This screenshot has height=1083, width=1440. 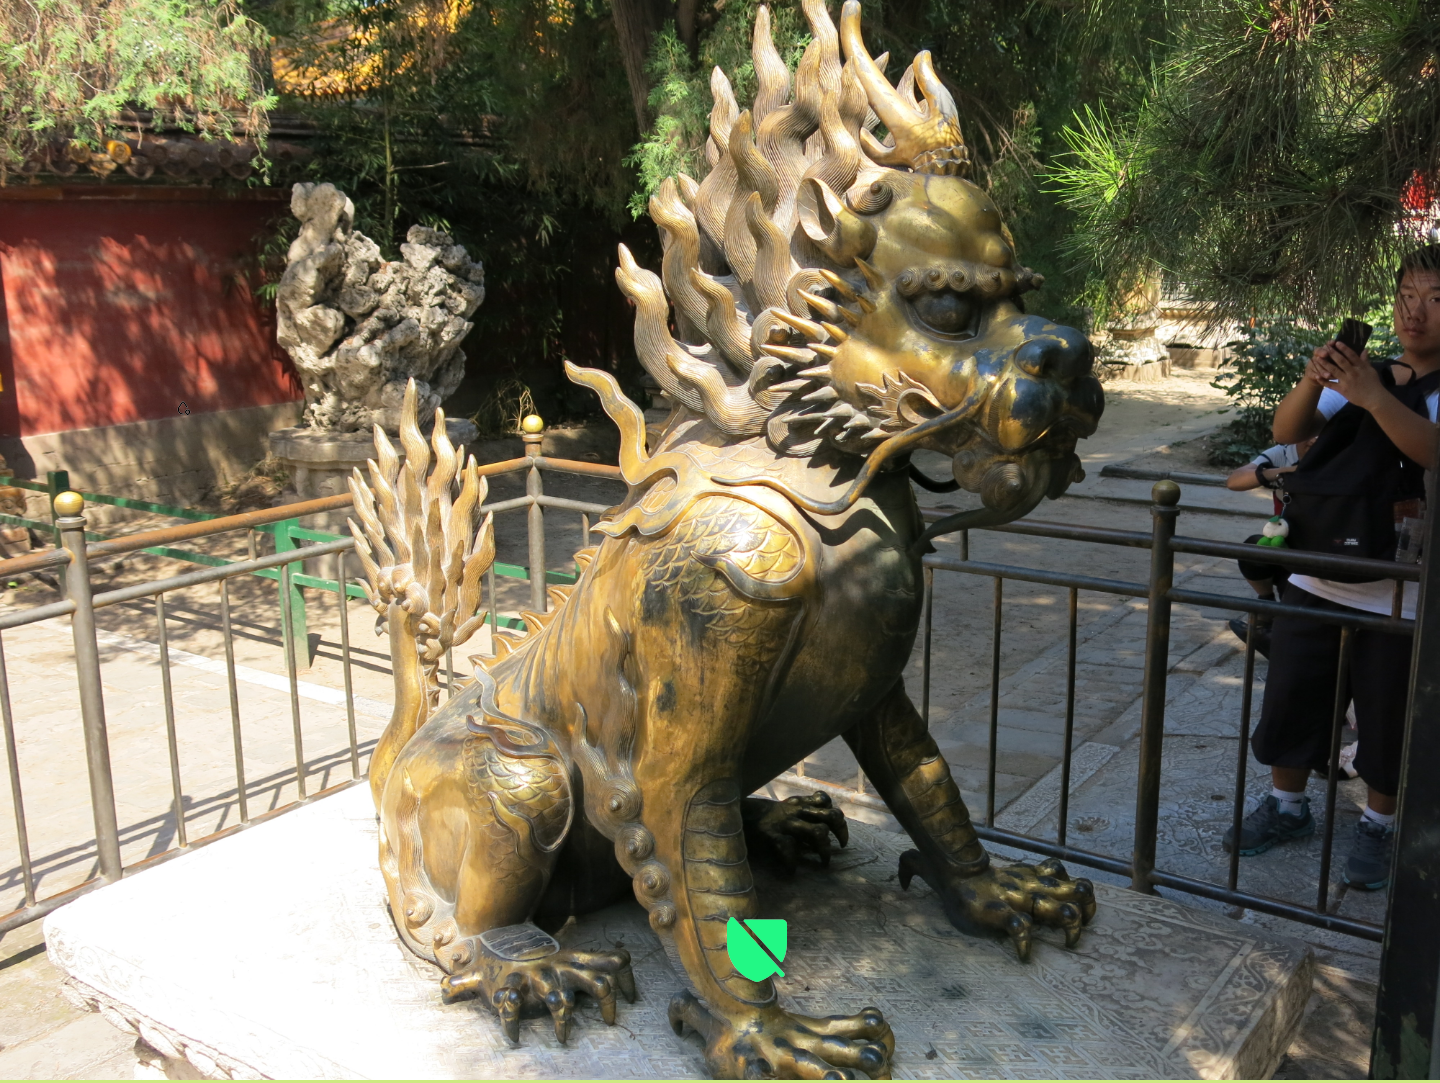 What do you see at coordinates (757, 947) in the screenshot?
I see `security or protection is disabled` at bounding box center [757, 947].